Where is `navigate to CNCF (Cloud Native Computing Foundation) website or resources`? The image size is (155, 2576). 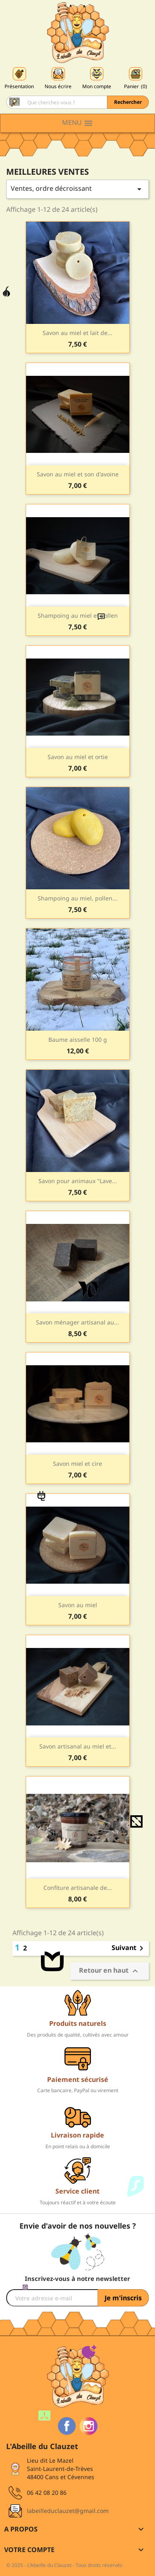 navigate to CNCF (Cloud Native Computing Foundation) website or resources is located at coordinates (136, 1821).